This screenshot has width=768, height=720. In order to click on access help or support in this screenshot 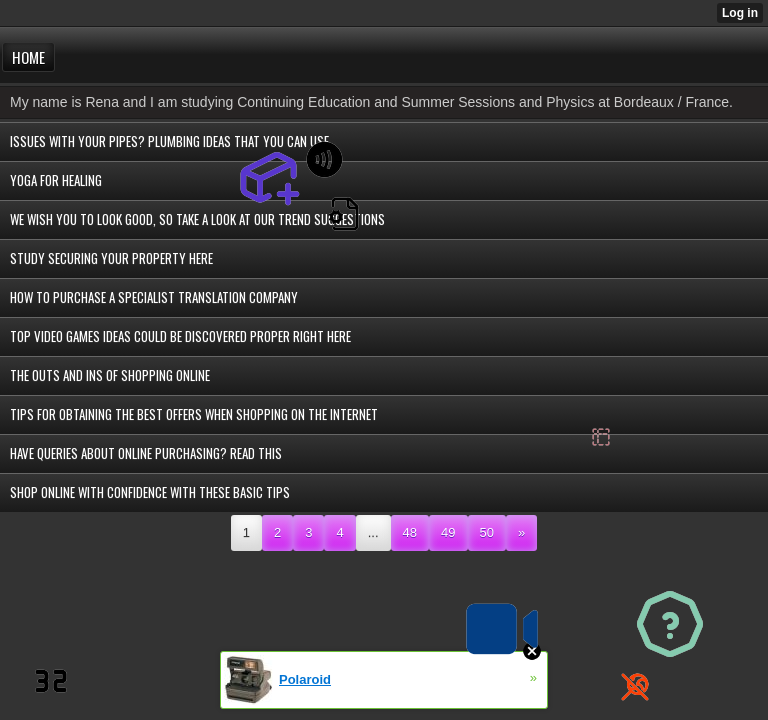, I will do `click(670, 624)`.